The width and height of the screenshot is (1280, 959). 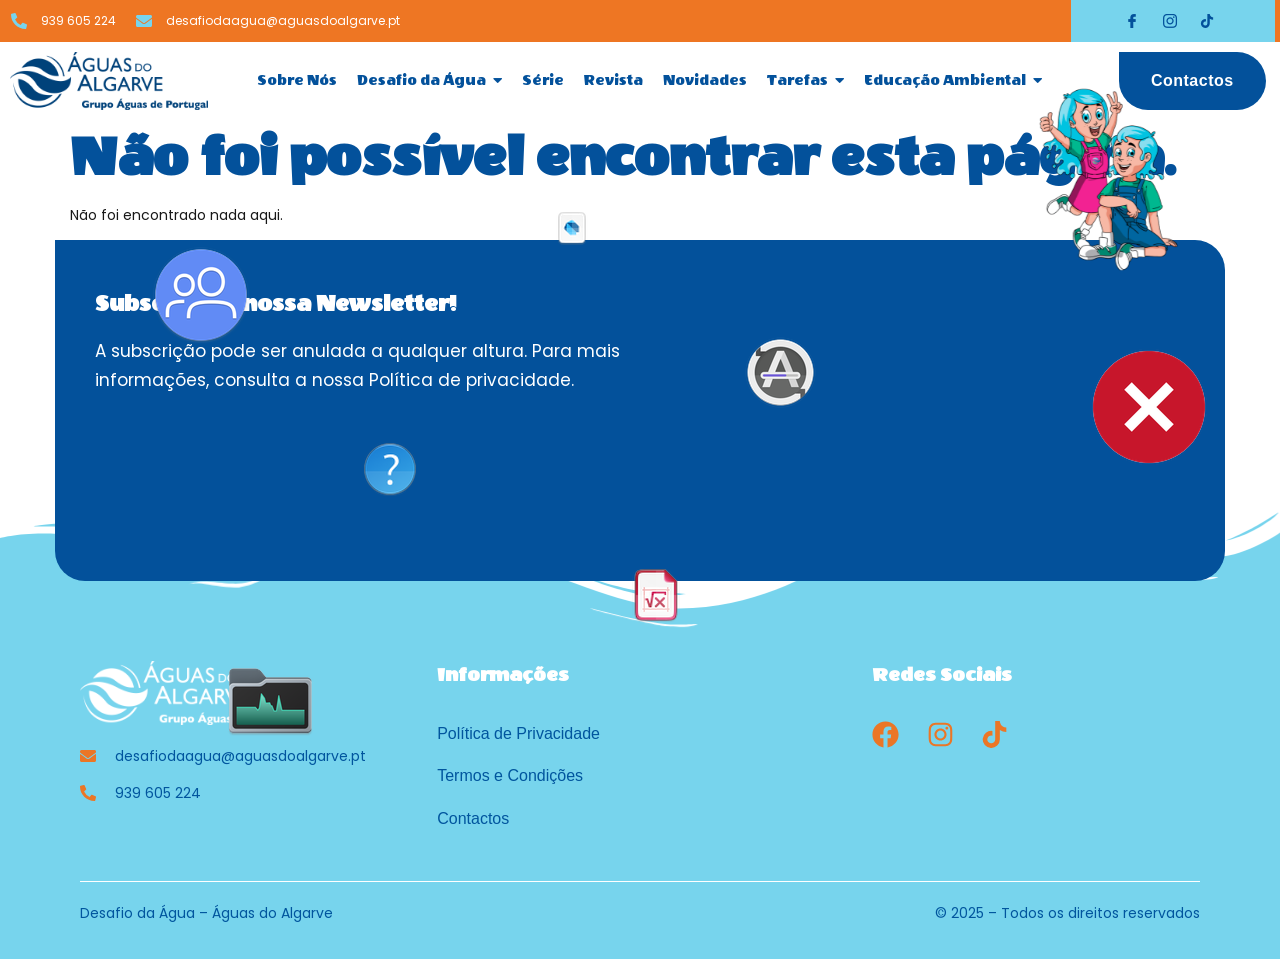 I want to click on check for available software updates, so click(x=780, y=372).